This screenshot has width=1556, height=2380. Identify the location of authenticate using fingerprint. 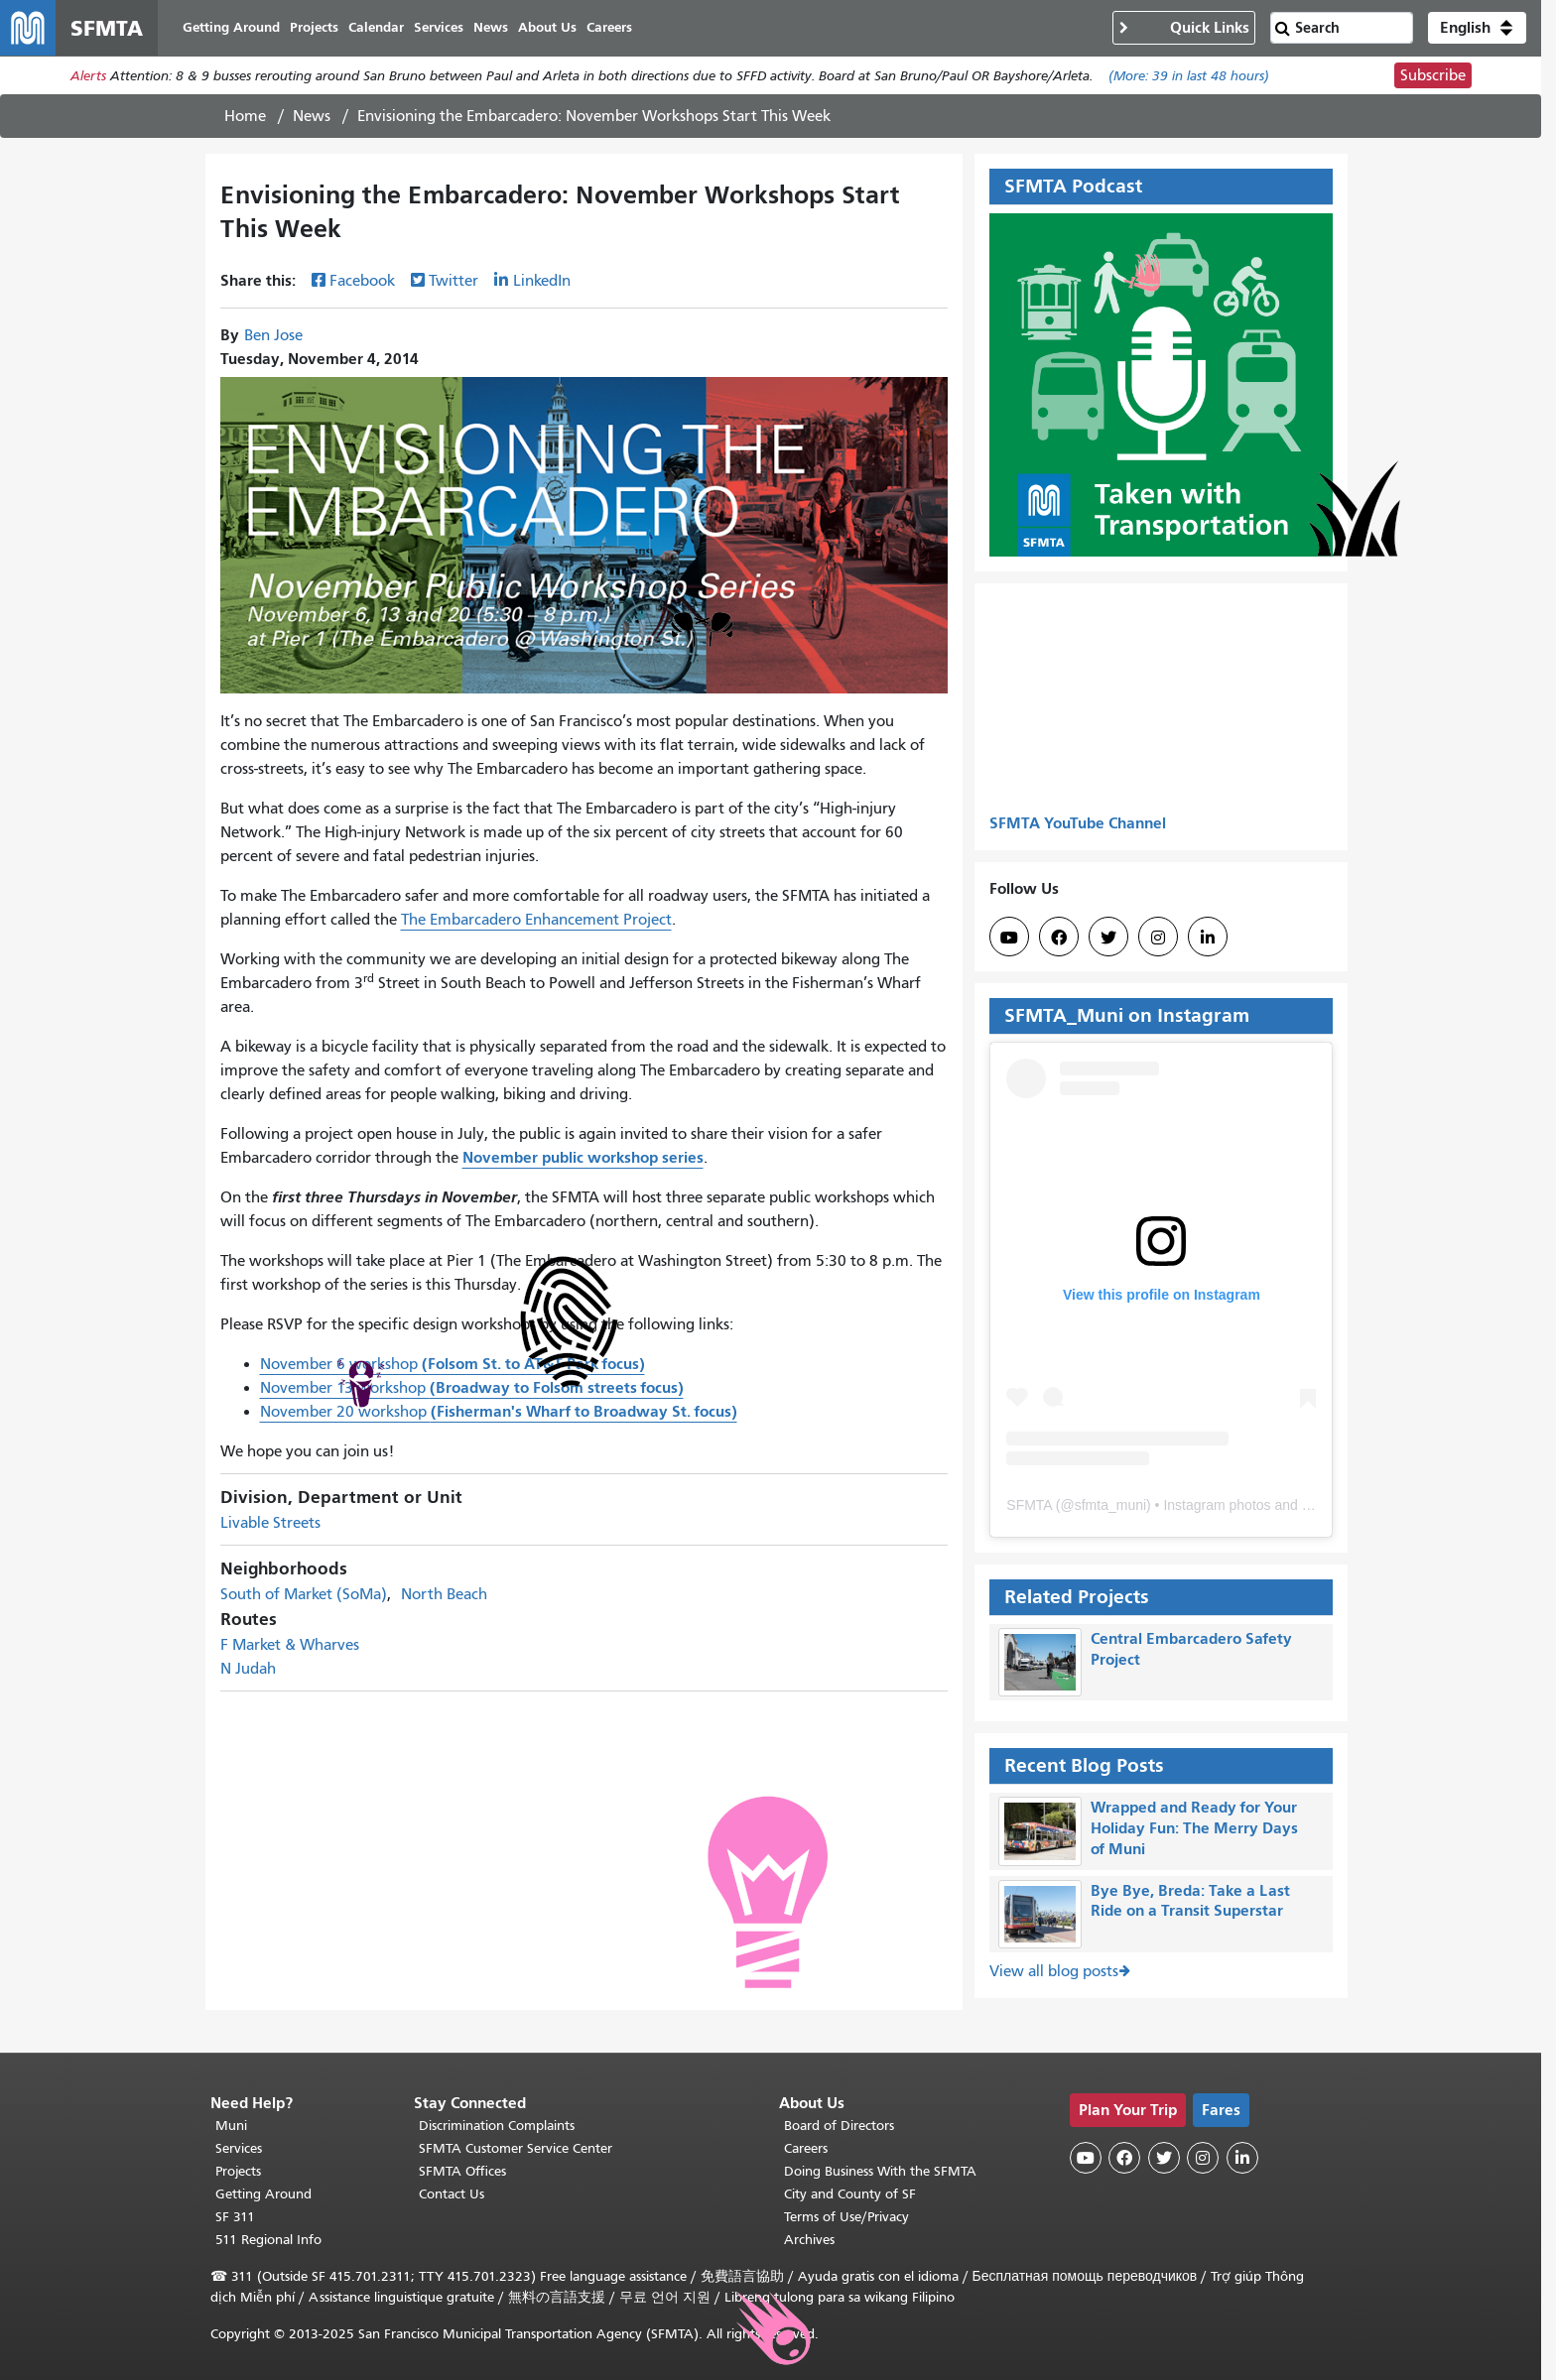
(568, 1320).